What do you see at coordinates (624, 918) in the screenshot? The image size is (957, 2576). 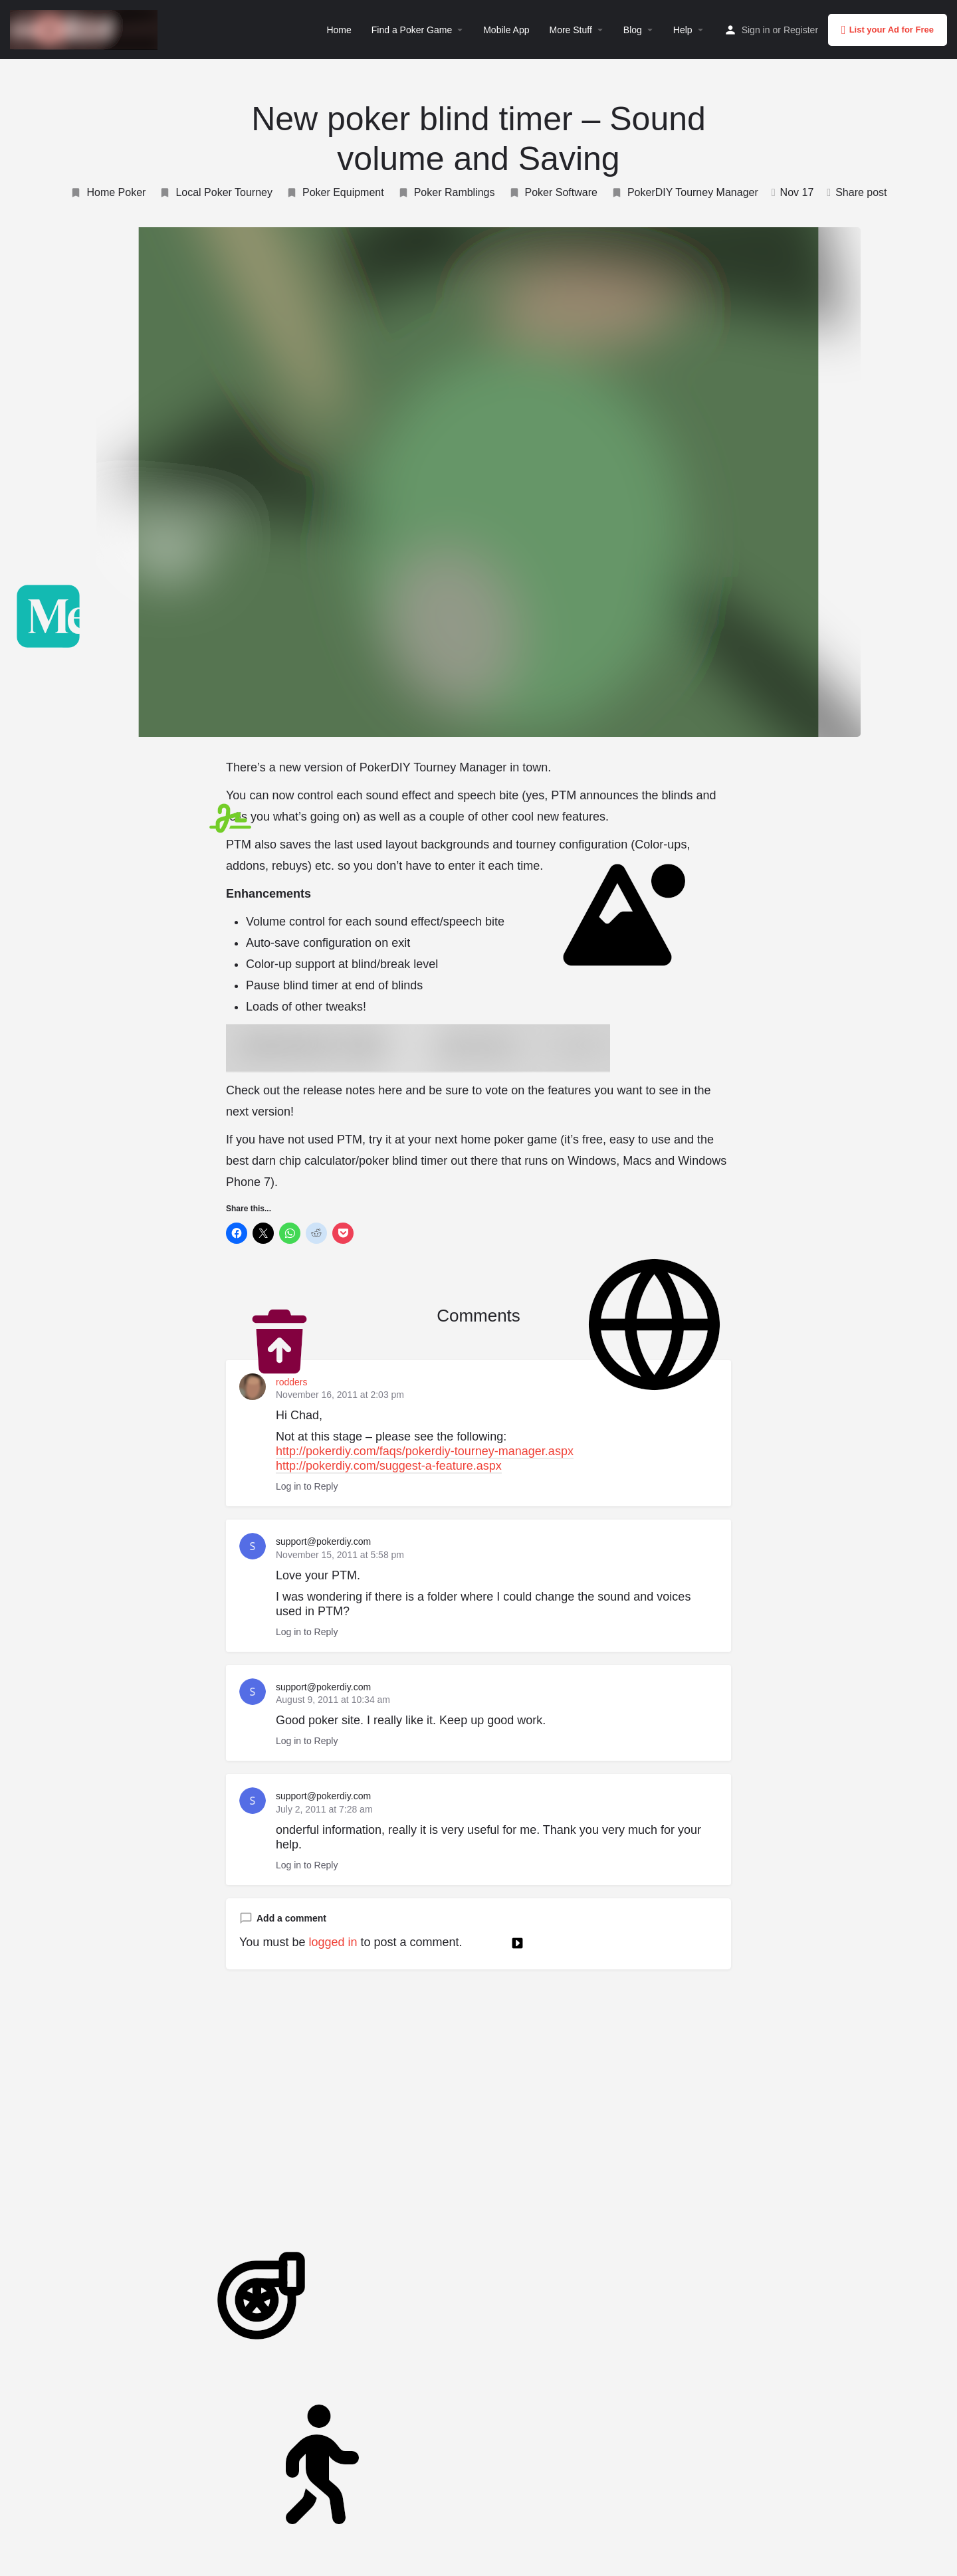 I see `view photos or gallery` at bounding box center [624, 918].